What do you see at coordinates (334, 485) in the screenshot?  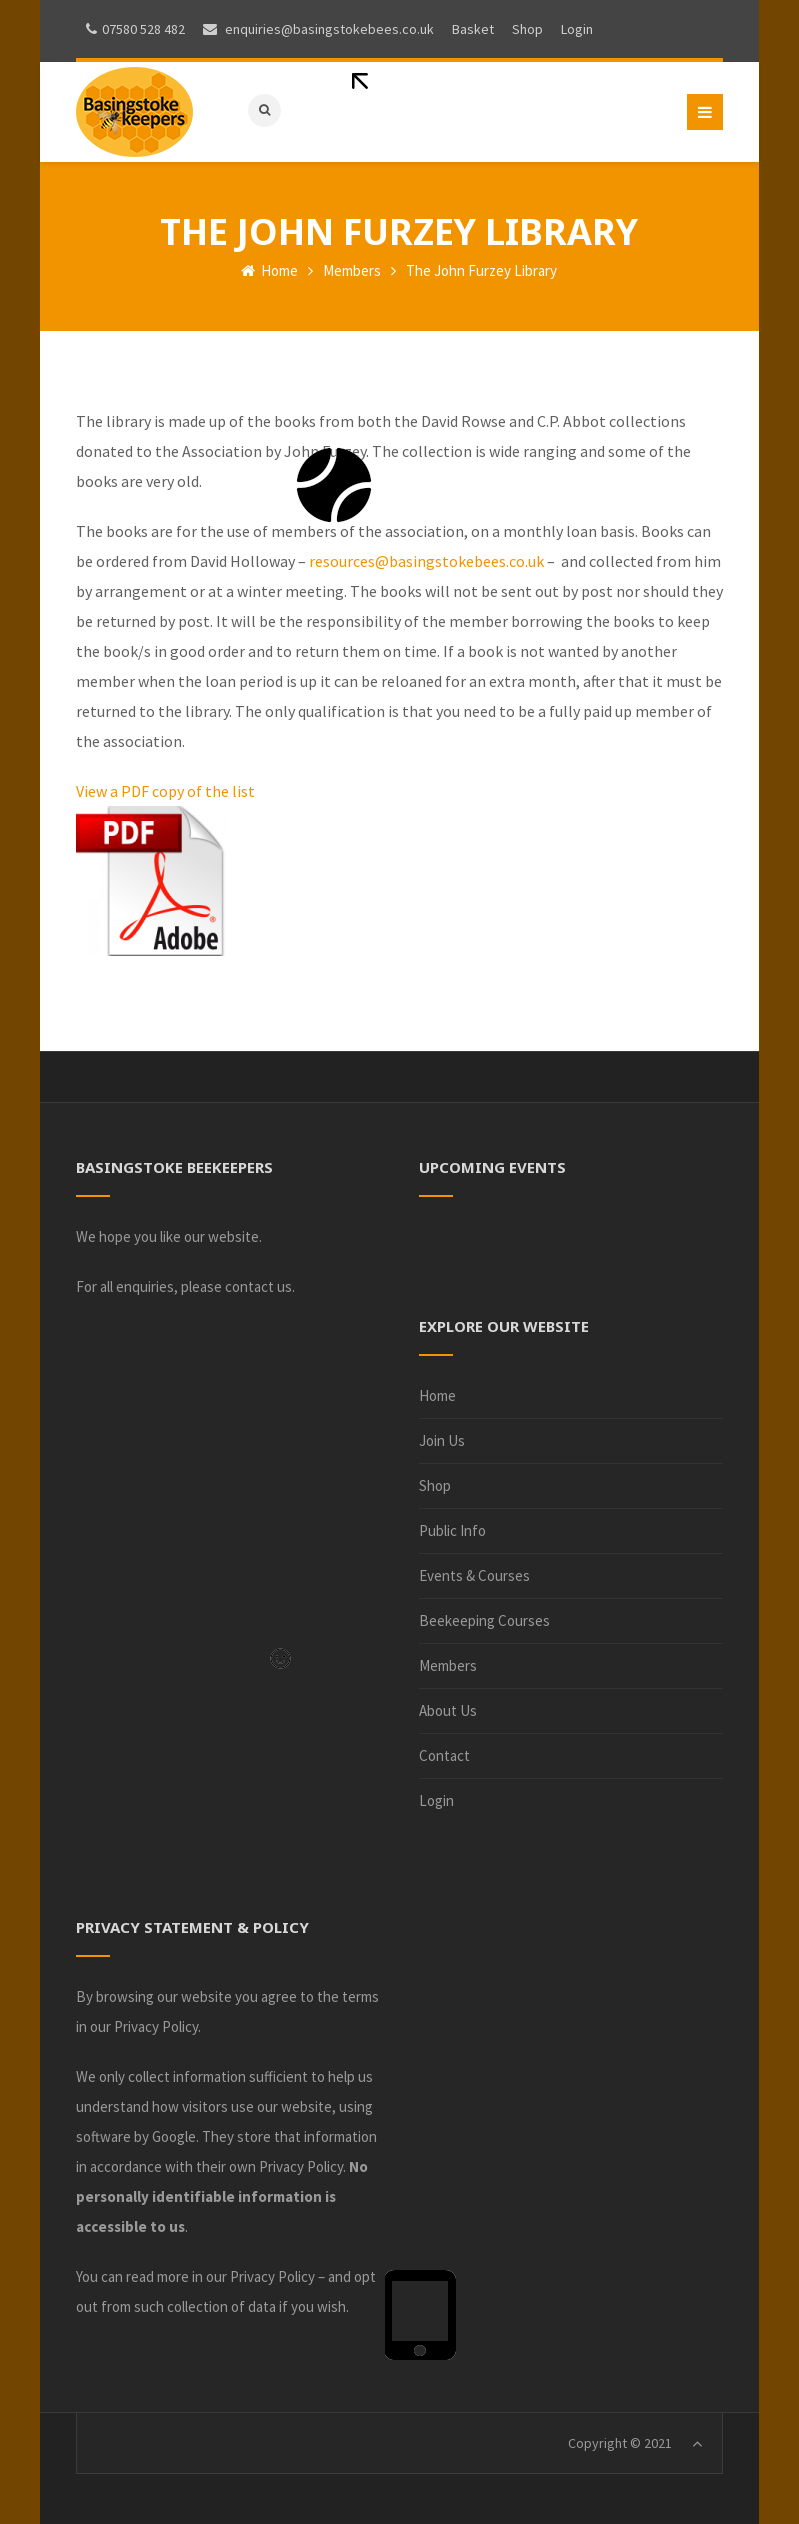 I see `access tennis or racquet sports features` at bounding box center [334, 485].